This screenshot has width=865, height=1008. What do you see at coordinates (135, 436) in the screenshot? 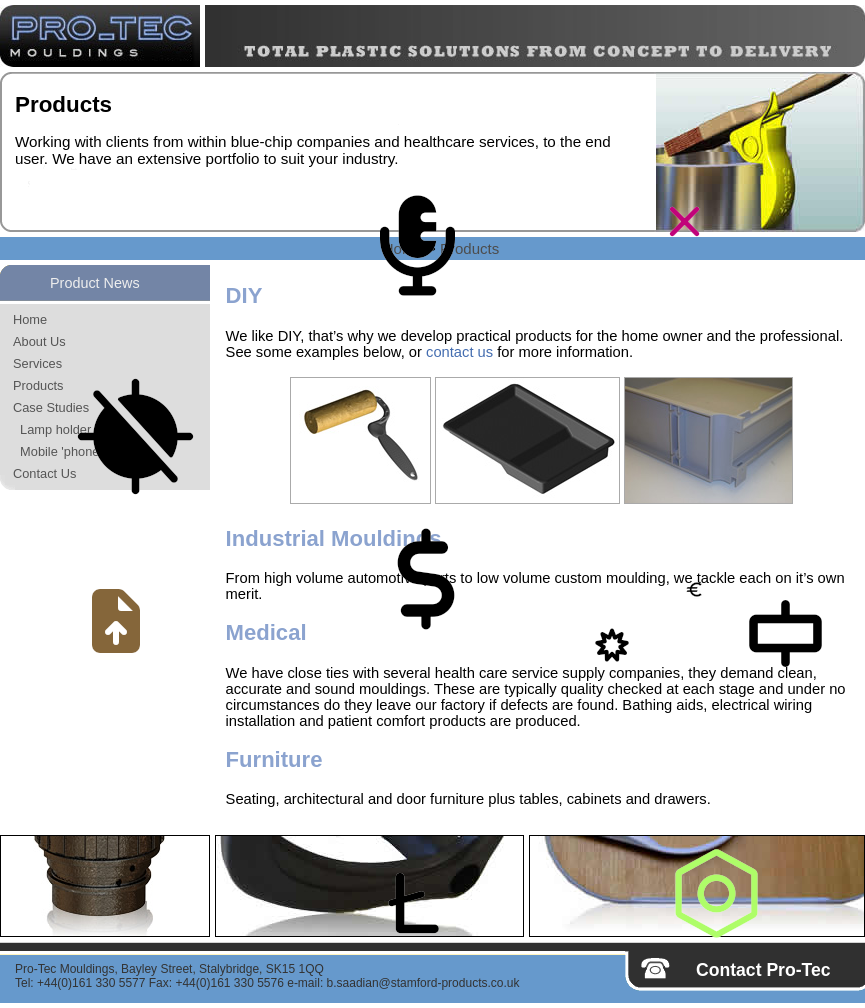
I see `location services disabled` at bounding box center [135, 436].